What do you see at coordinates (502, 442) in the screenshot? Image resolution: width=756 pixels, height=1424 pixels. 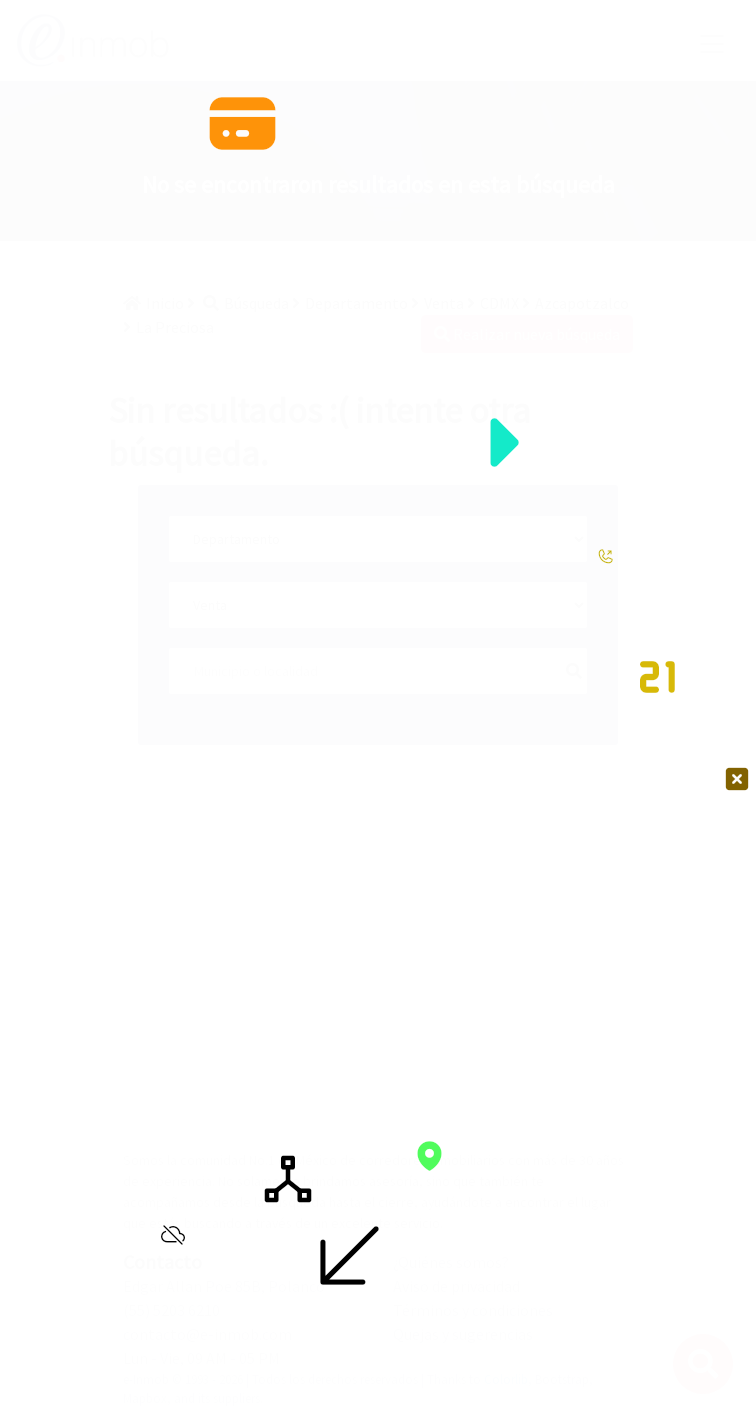 I see `play media or start video` at bounding box center [502, 442].